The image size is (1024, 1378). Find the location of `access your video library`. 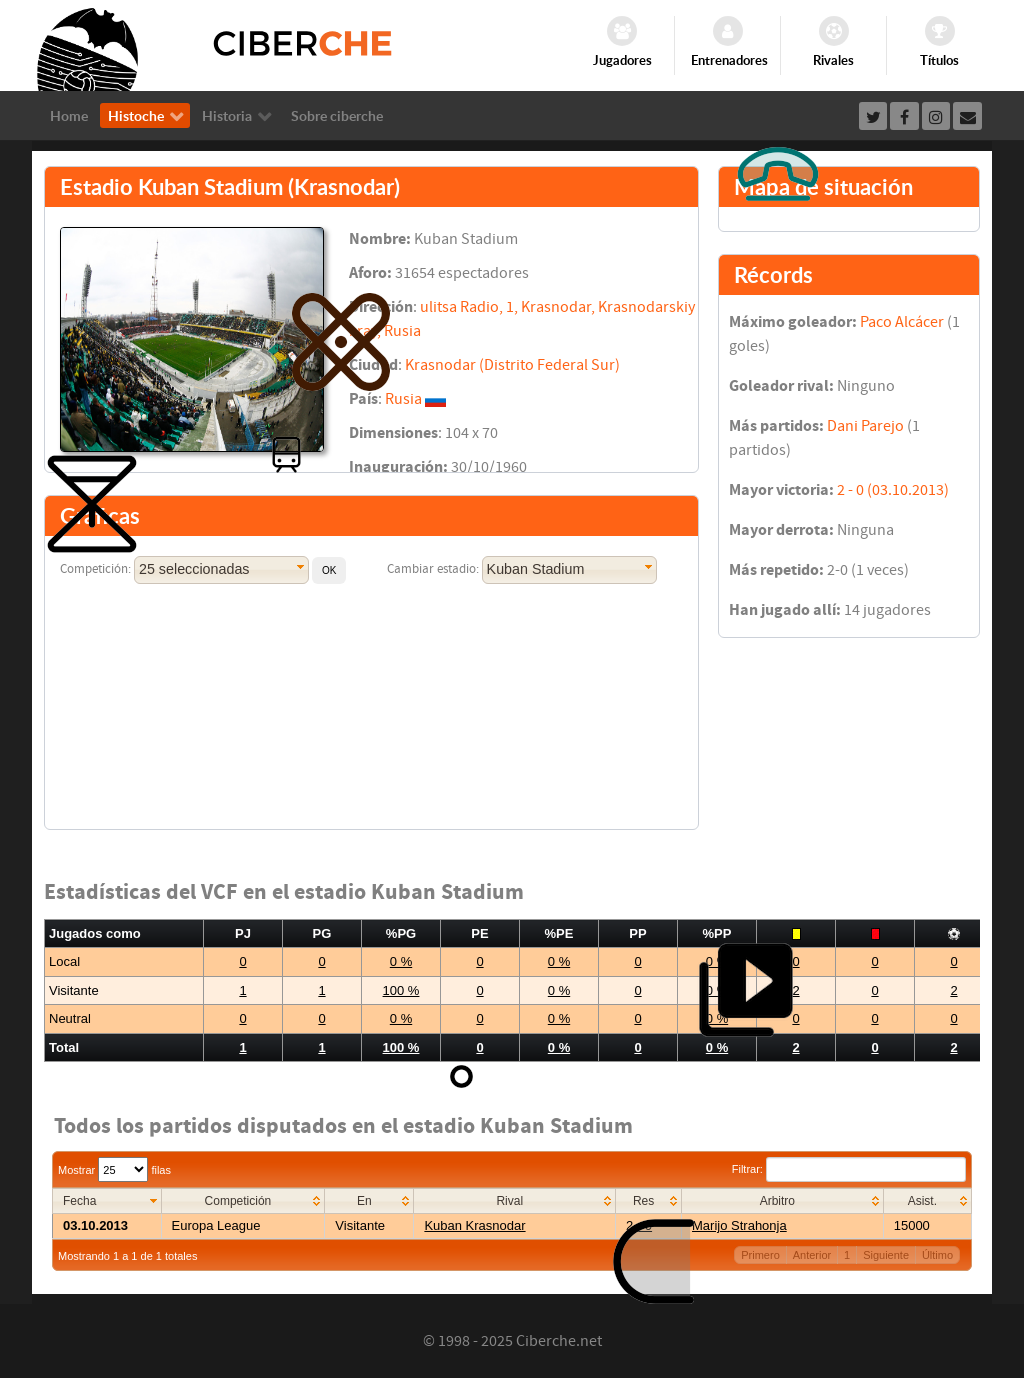

access your video library is located at coordinates (746, 990).